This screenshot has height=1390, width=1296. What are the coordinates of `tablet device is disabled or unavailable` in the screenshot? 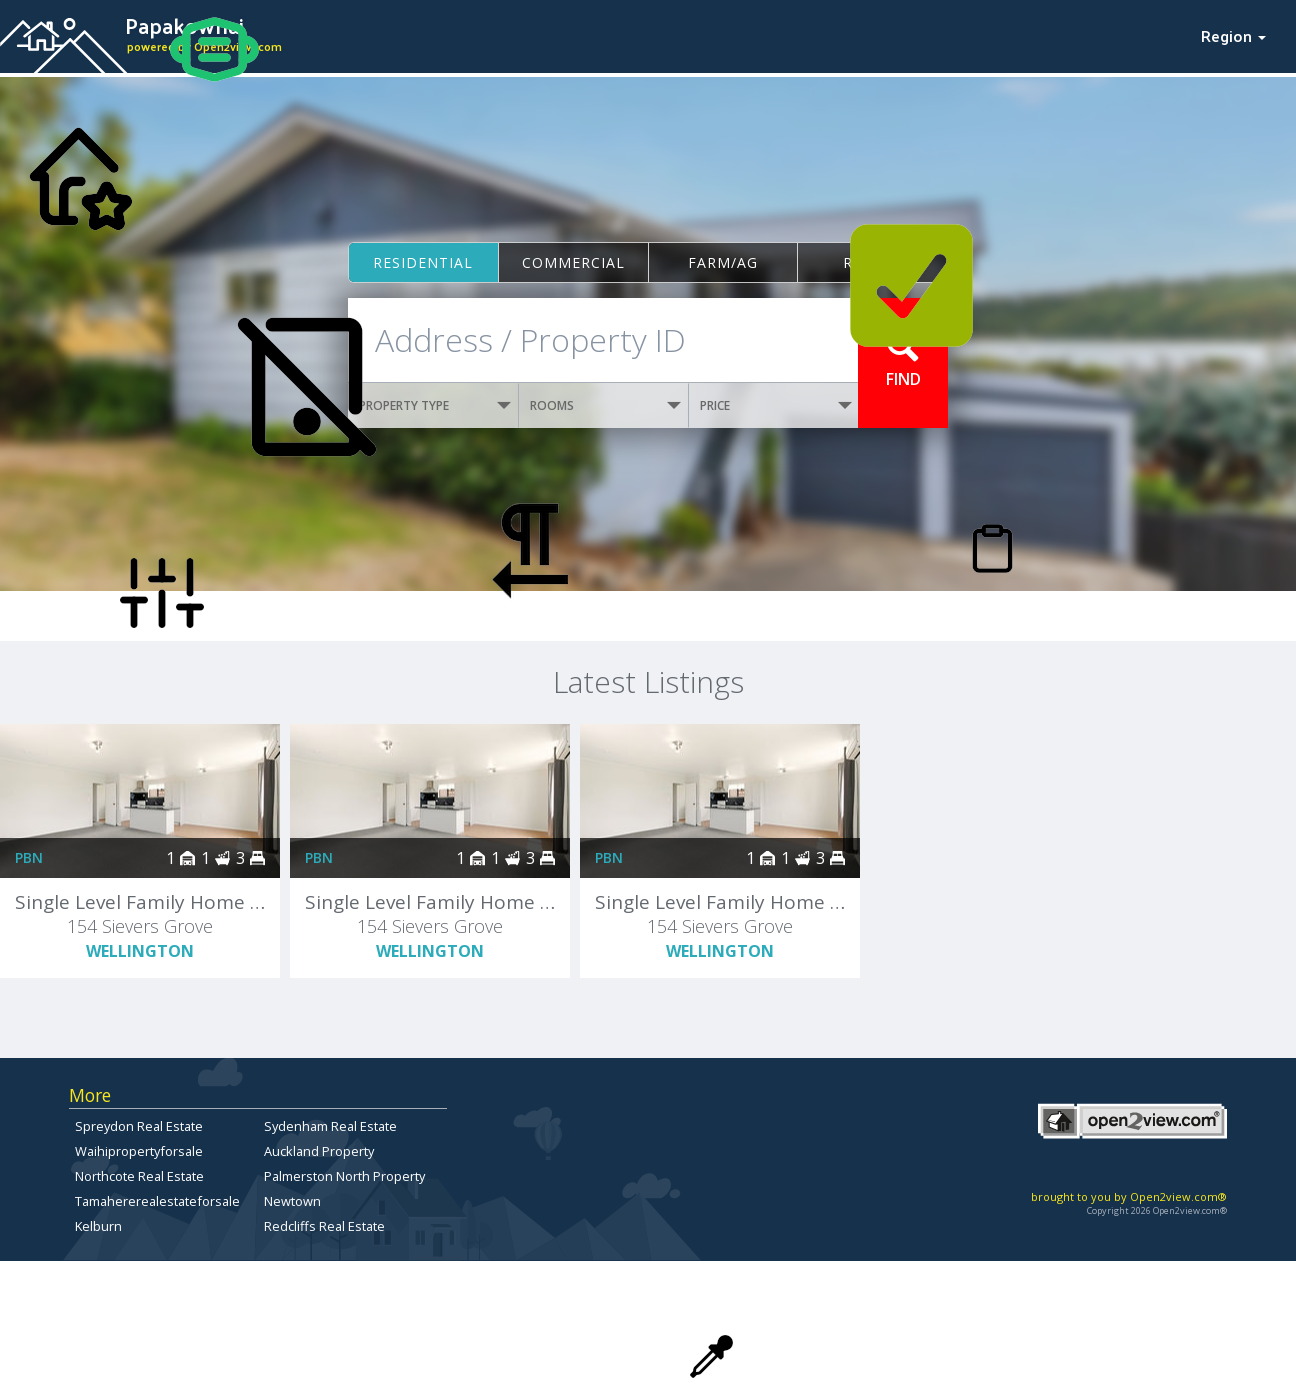 It's located at (307, 387).